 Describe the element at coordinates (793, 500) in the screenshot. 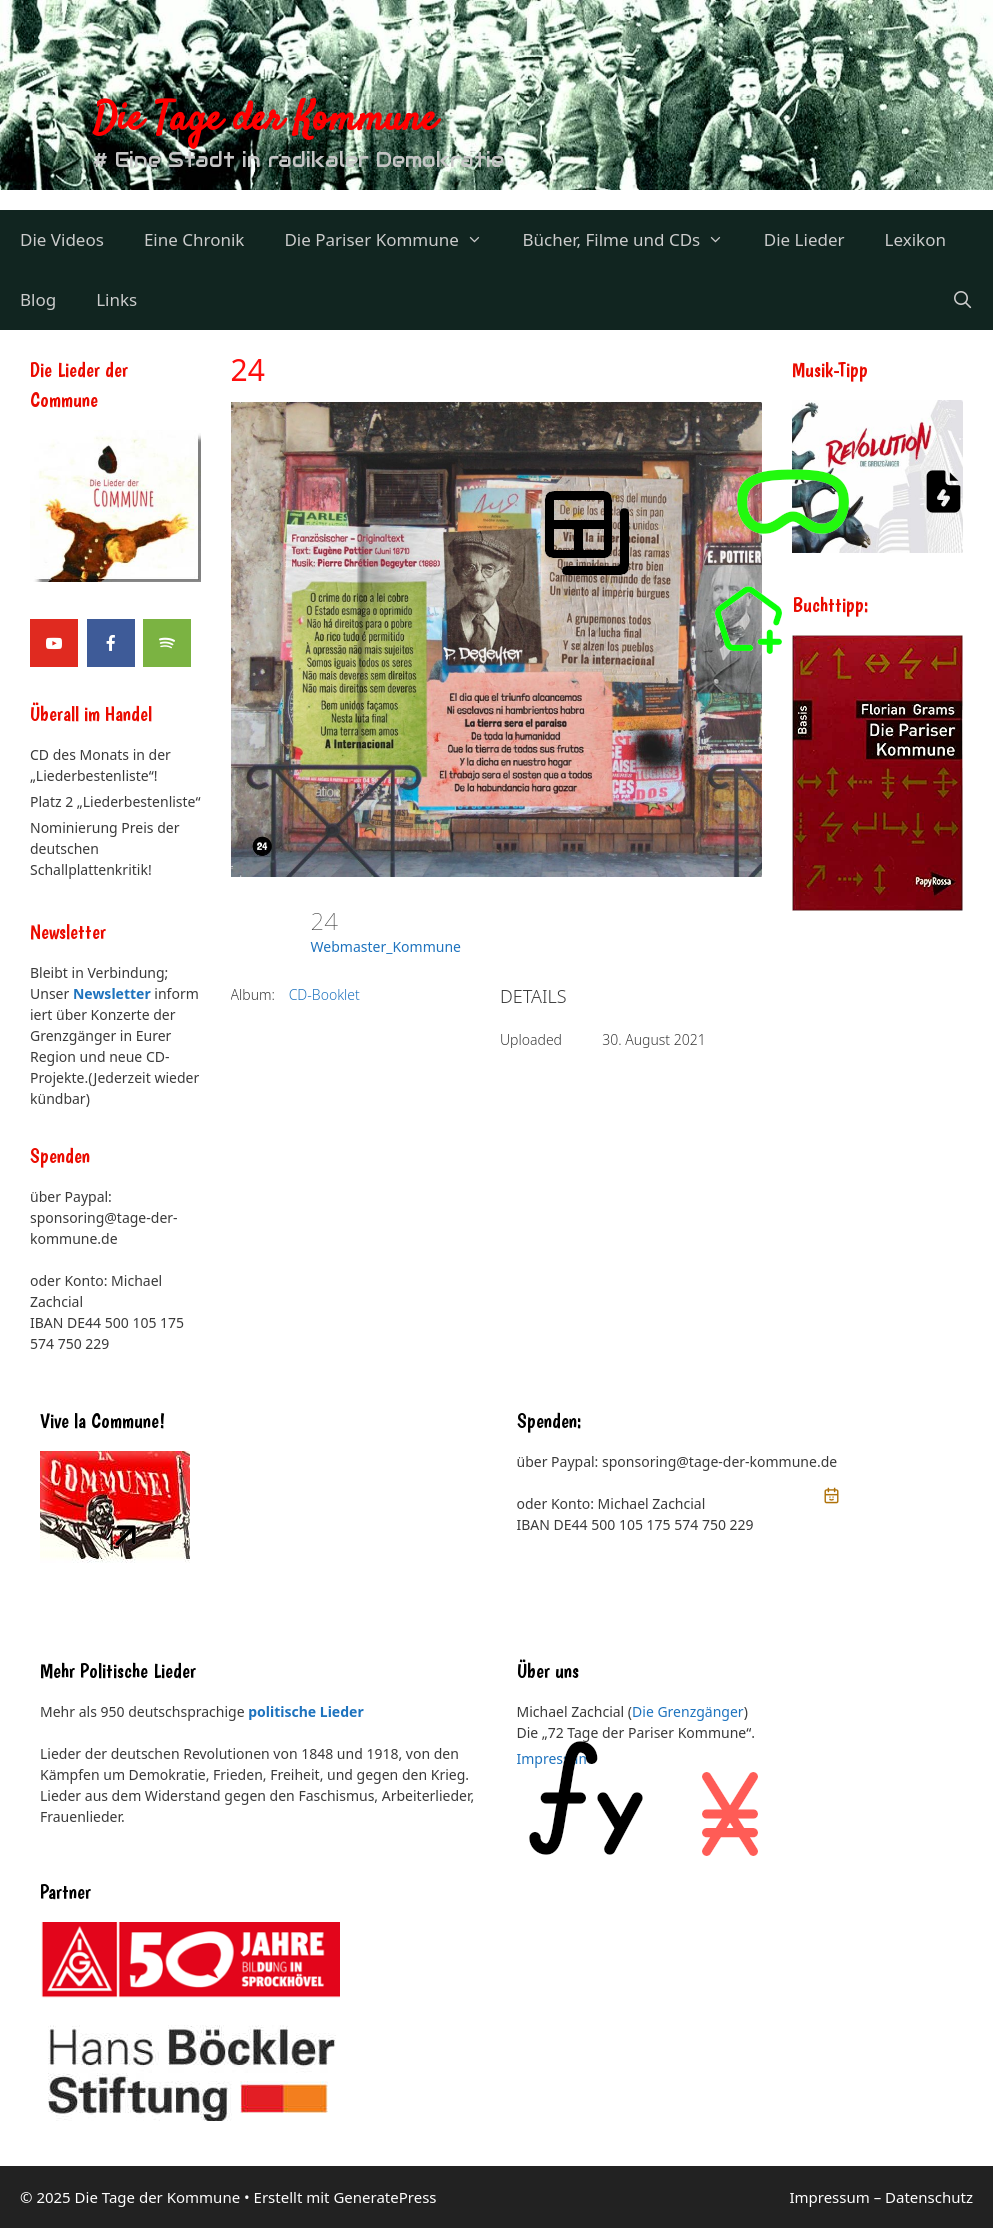

I see `access apple vision pro settings` at that location.